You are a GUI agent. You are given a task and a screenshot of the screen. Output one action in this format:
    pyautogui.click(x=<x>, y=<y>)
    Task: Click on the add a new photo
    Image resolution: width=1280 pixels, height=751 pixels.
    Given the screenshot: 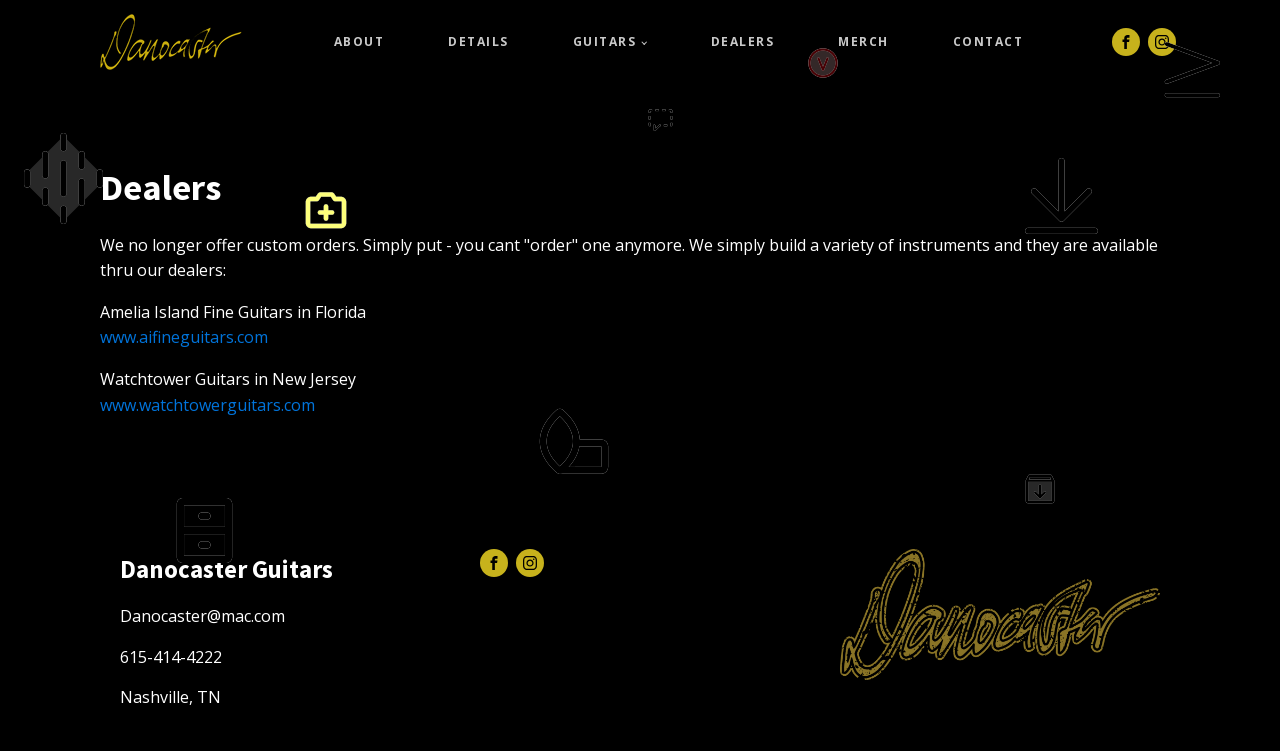 What is the action you would take?
    pyautogui.click(x=326, y=211)
    